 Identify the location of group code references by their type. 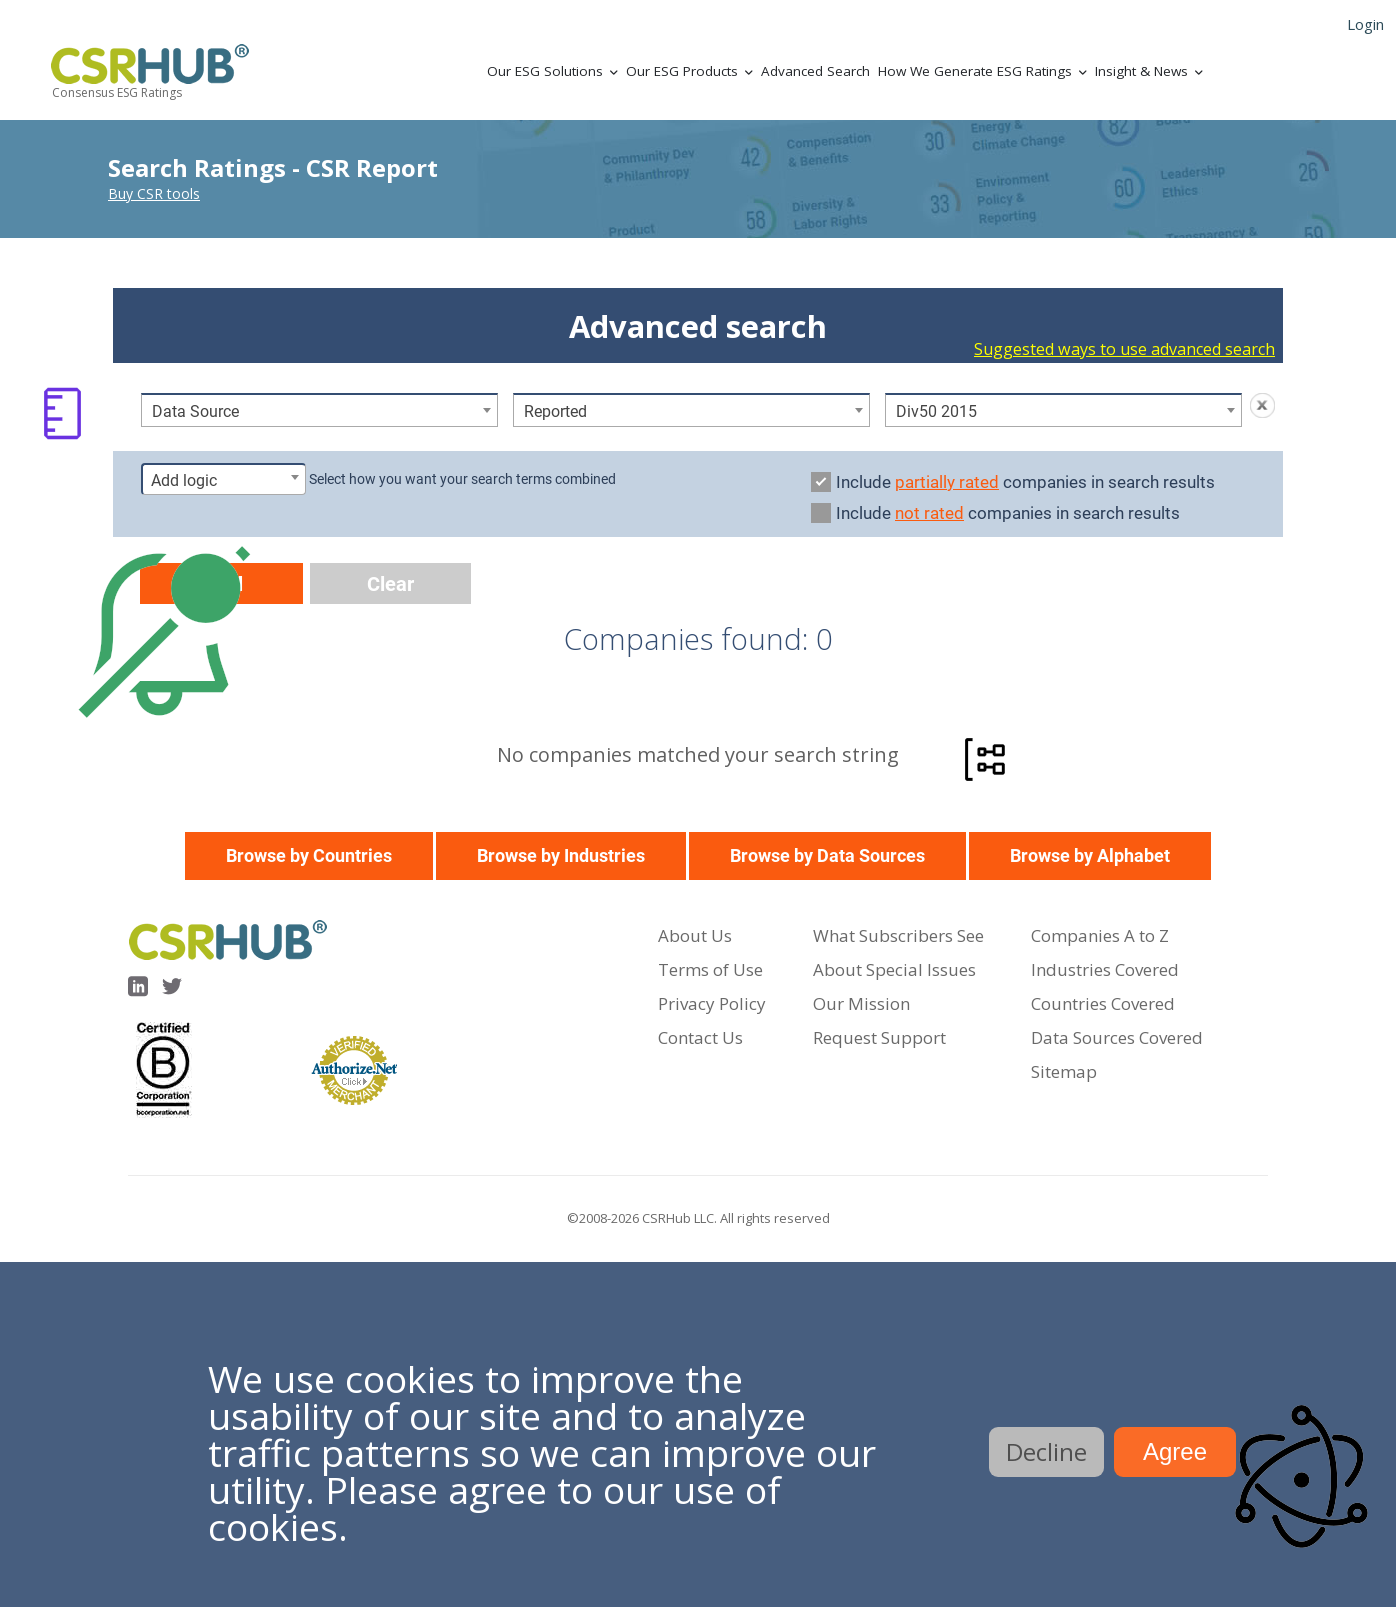
(986, 759).